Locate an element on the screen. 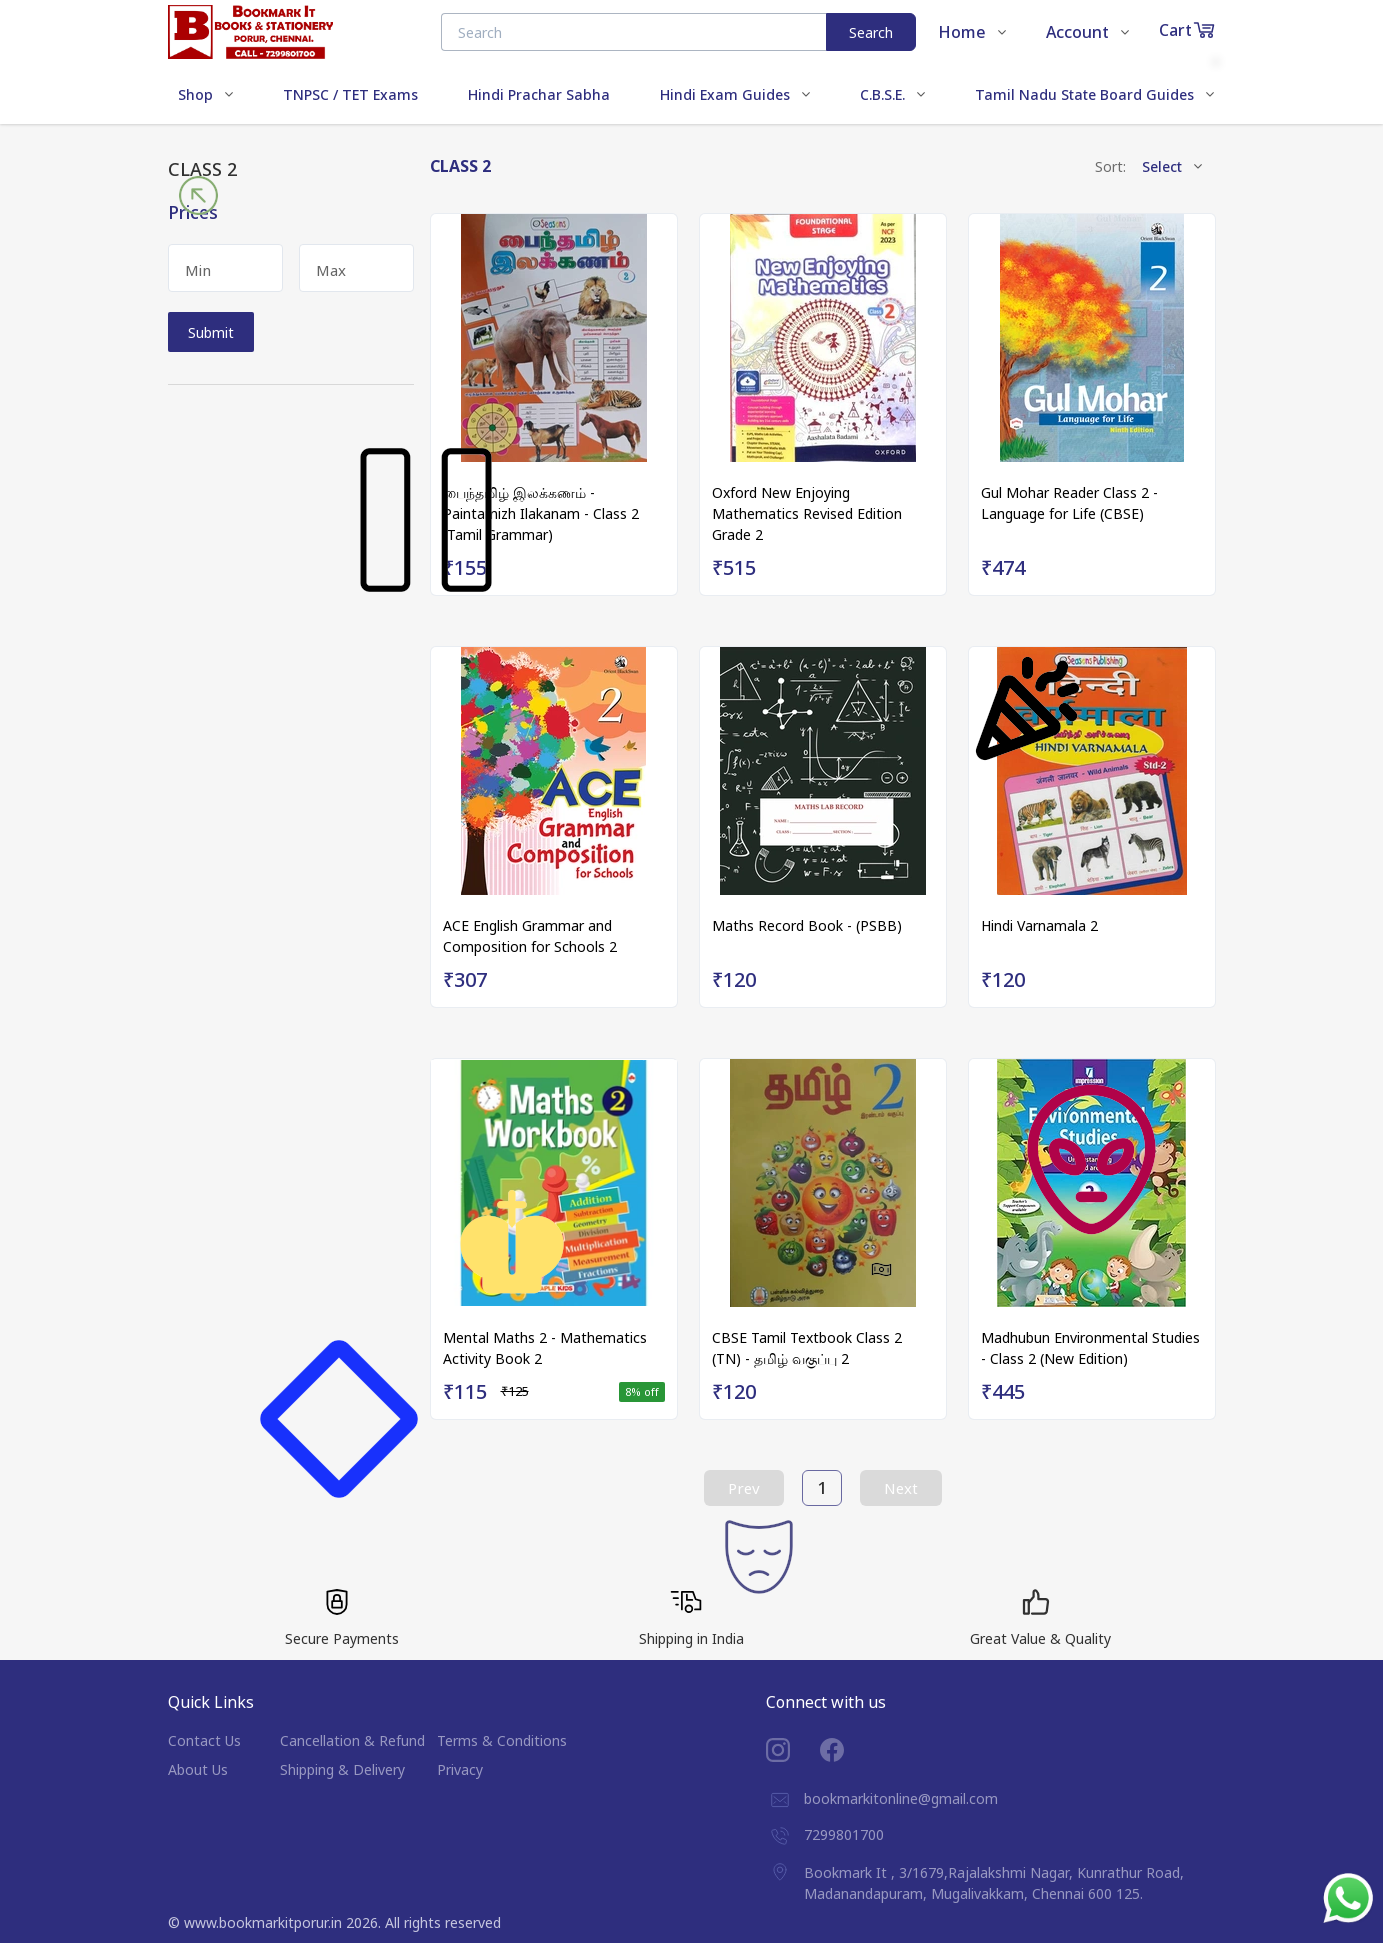 This screenshot has height=1943, width=1383. view payment or transaction details is located at coordinates (881, 1269).